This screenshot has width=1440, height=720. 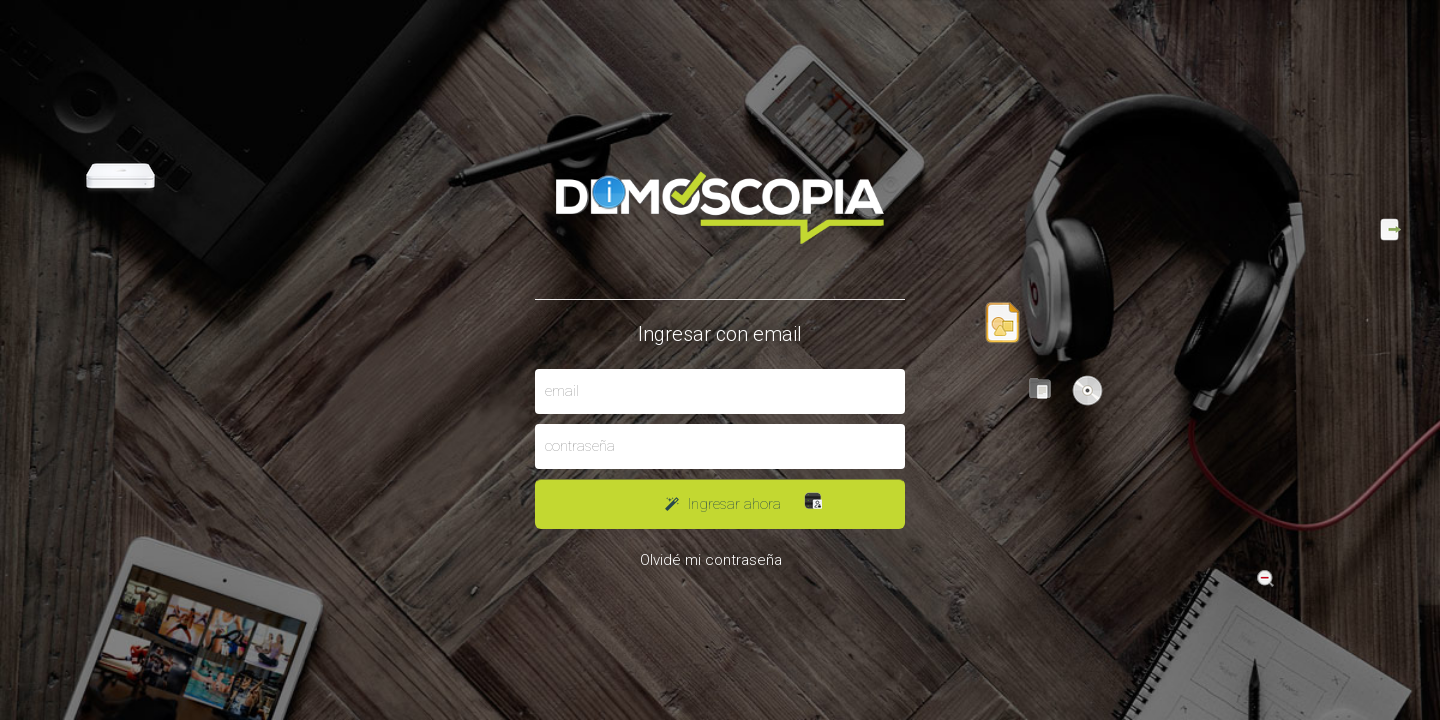 I want to click on view information or details about this item, so click(x=609, y=192).